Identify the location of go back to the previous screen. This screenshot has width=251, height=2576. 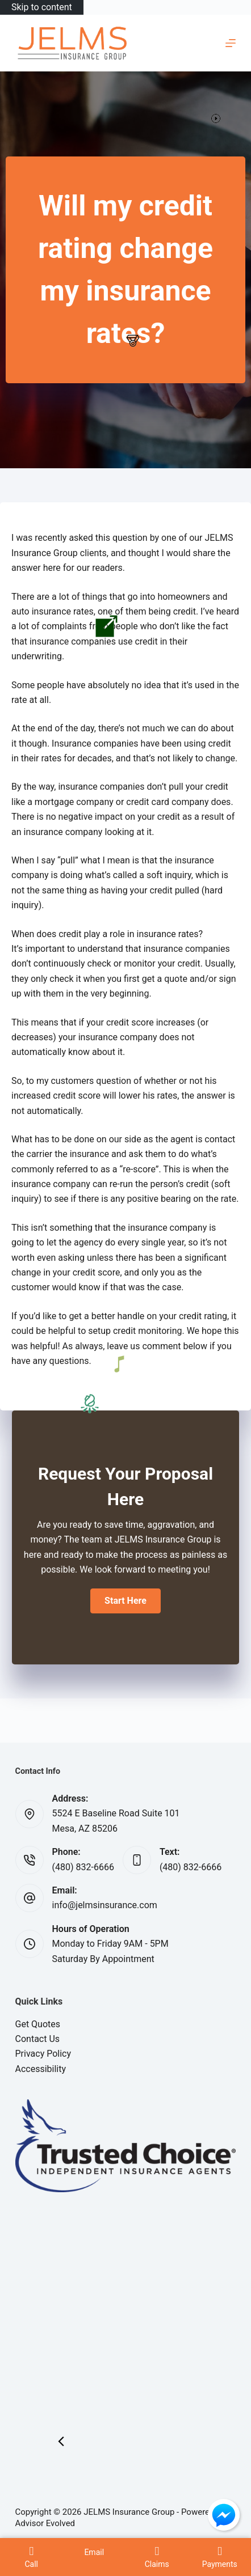
(61, 2441).